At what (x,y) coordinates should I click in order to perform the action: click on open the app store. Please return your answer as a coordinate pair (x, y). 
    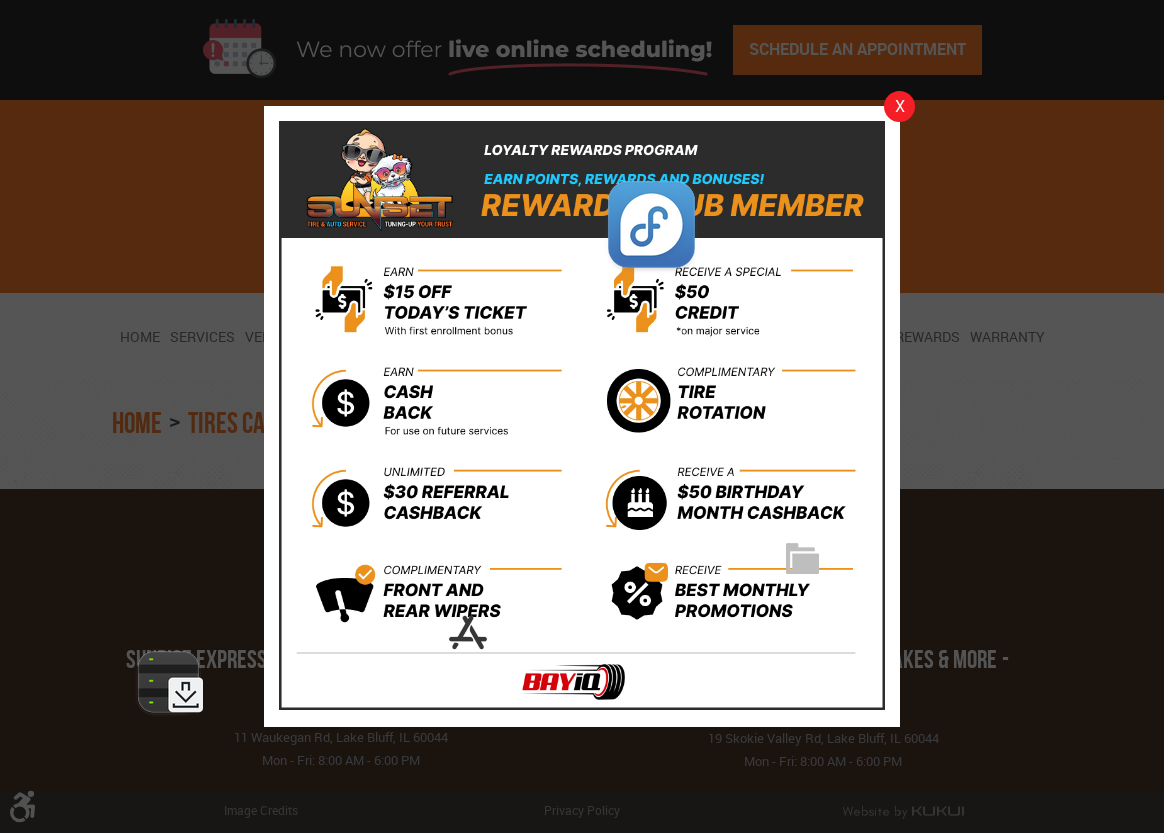
    Looking at the image, I should click on (468, 632).